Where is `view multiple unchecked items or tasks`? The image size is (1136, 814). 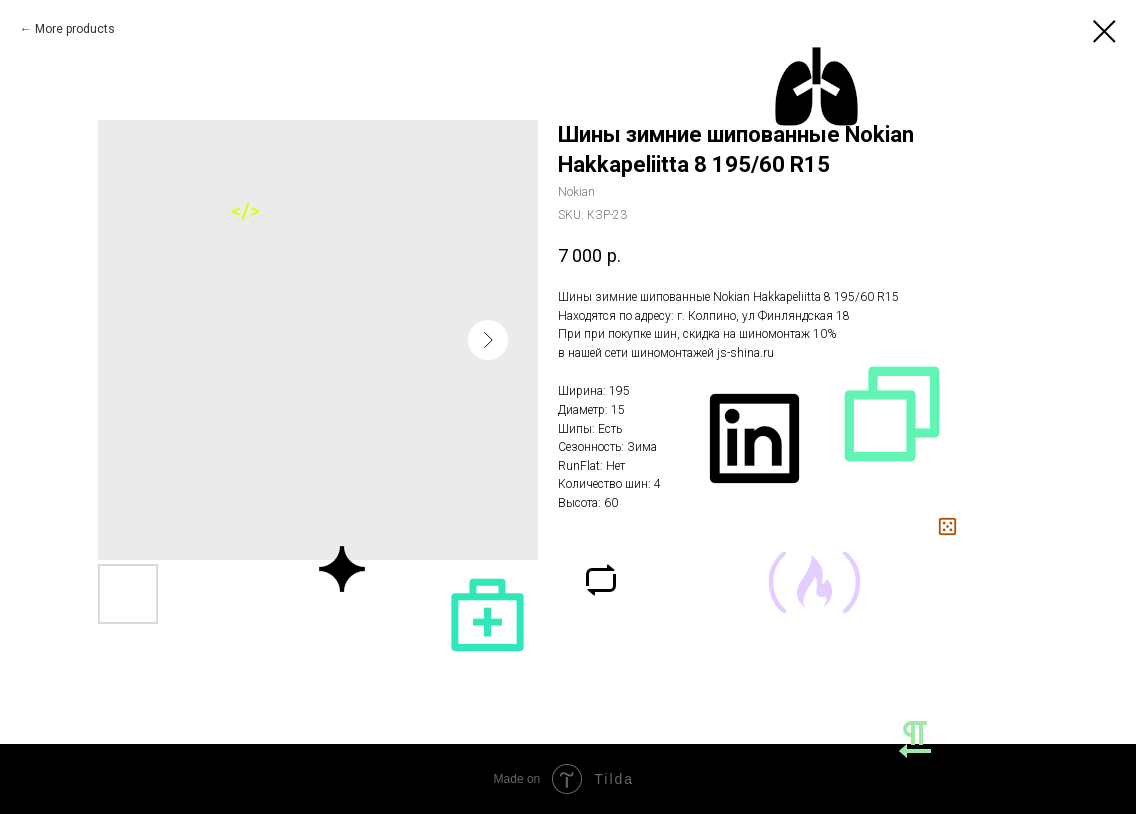 view multiple unchecked items or tasks is located at coordinates (892, 414).